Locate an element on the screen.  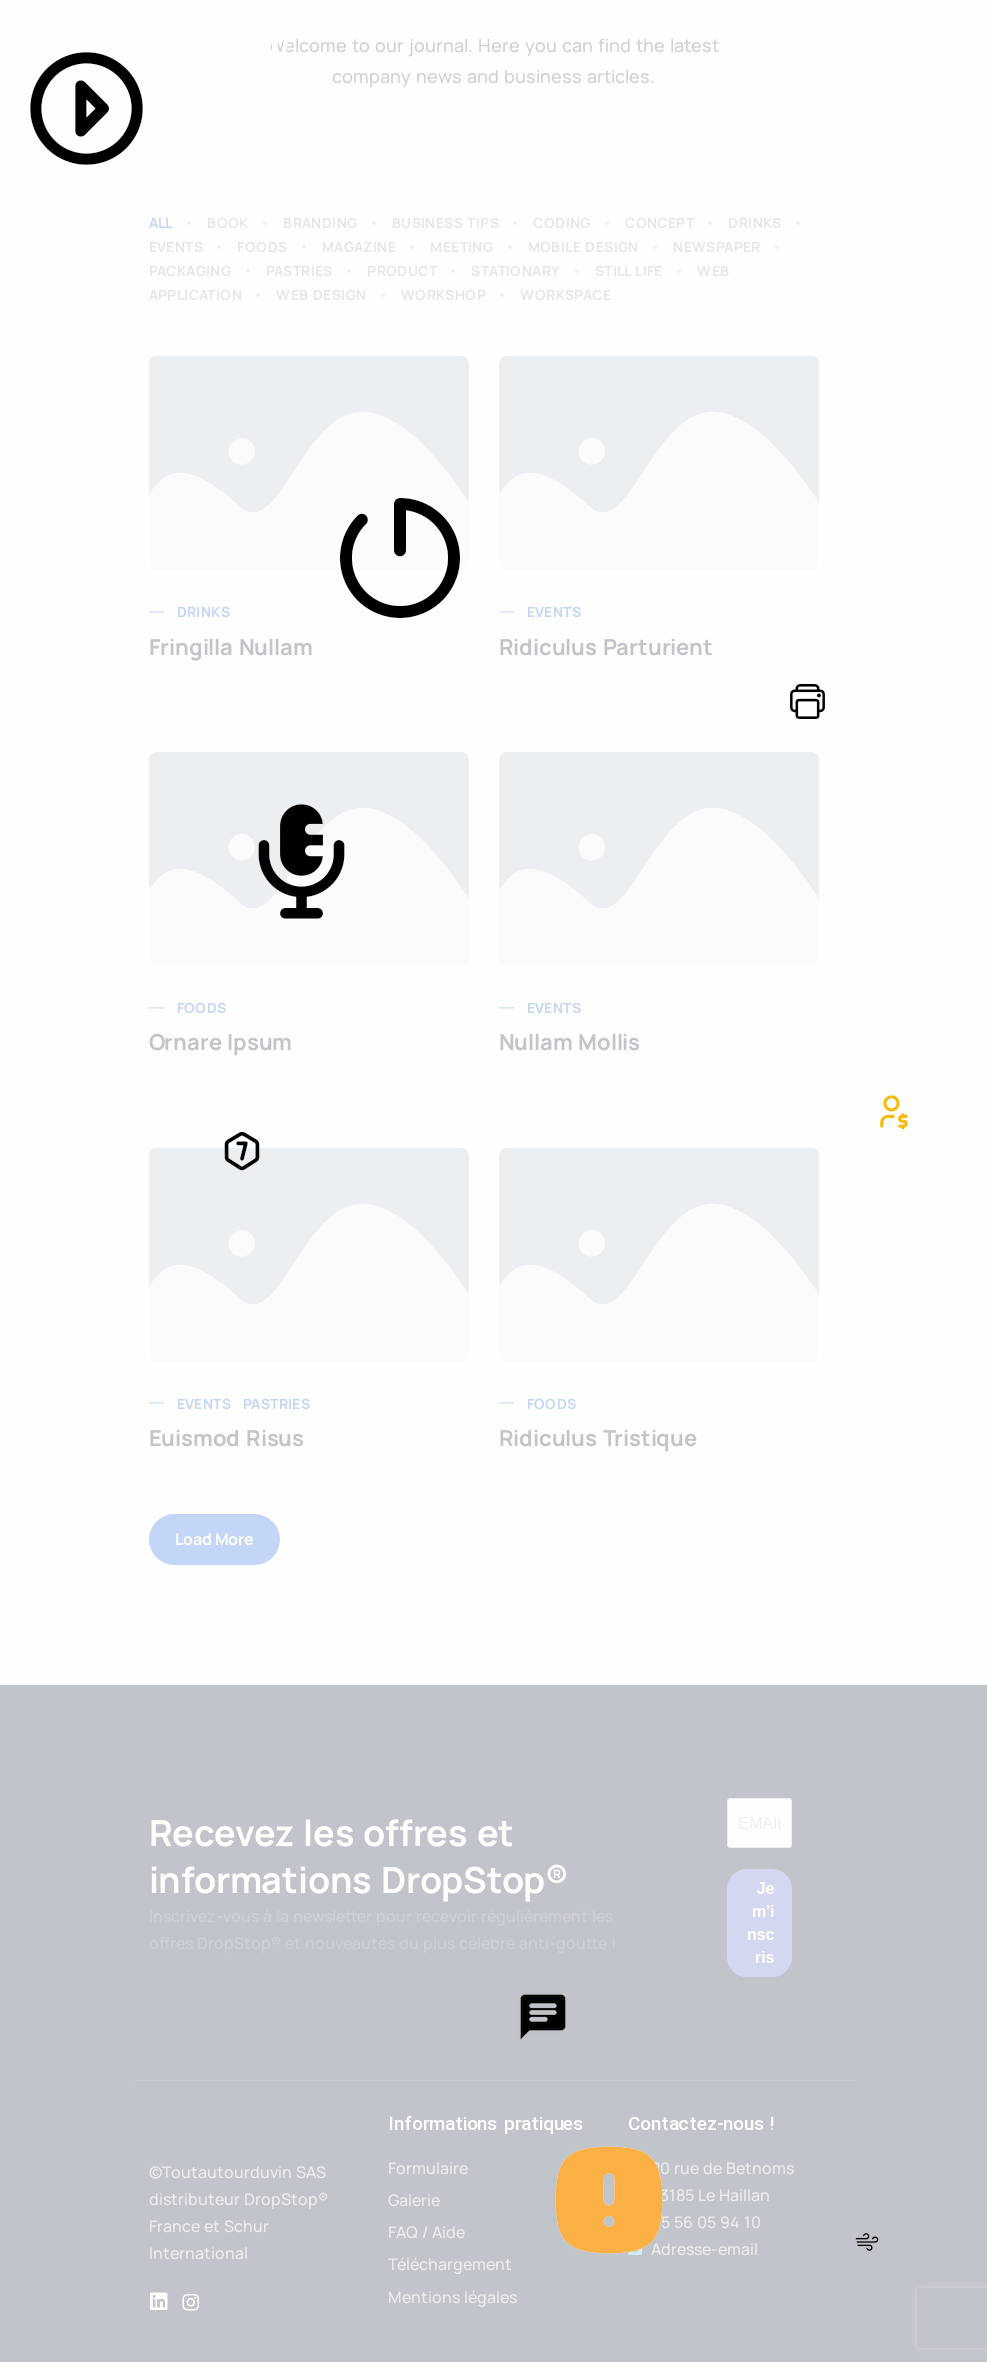
link to gravatar profile settings is located at coordinates (400, 558).